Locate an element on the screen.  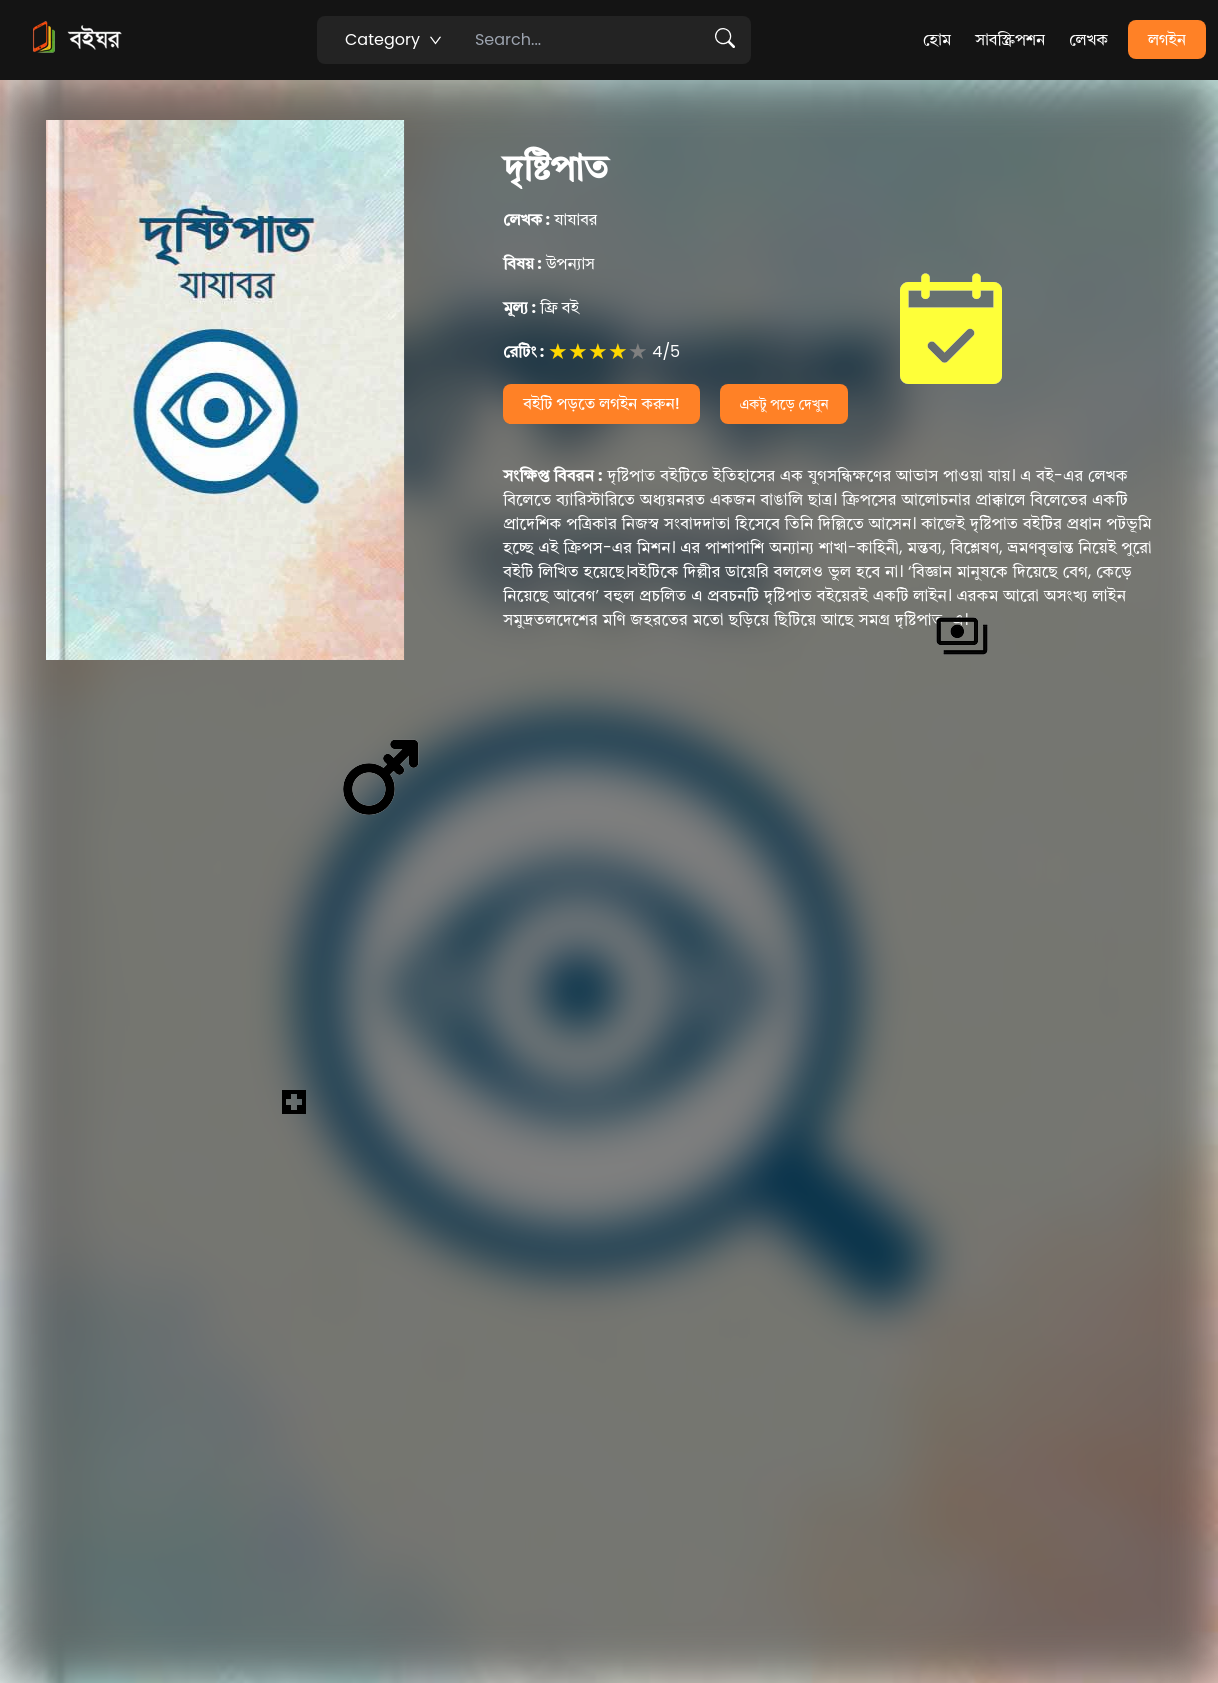
access payment methods is located at coordinates (962, 636).